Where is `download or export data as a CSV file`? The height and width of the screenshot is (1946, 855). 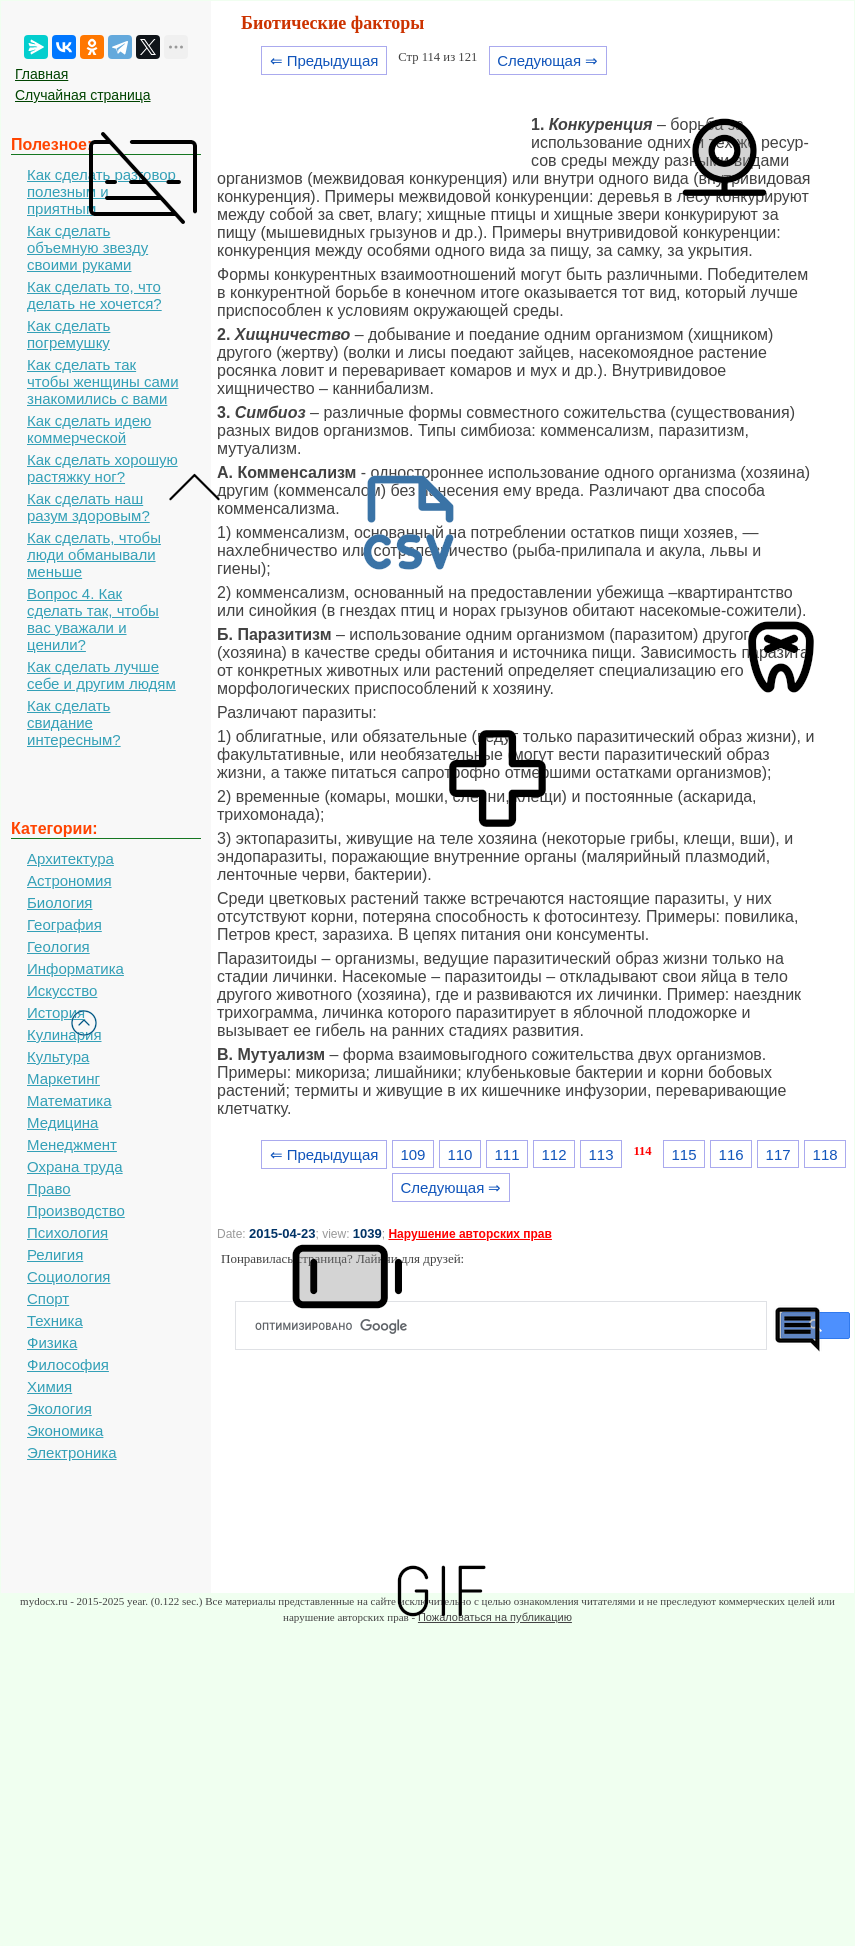 download or export data as a CSV file is located at coordinates (410, 526).